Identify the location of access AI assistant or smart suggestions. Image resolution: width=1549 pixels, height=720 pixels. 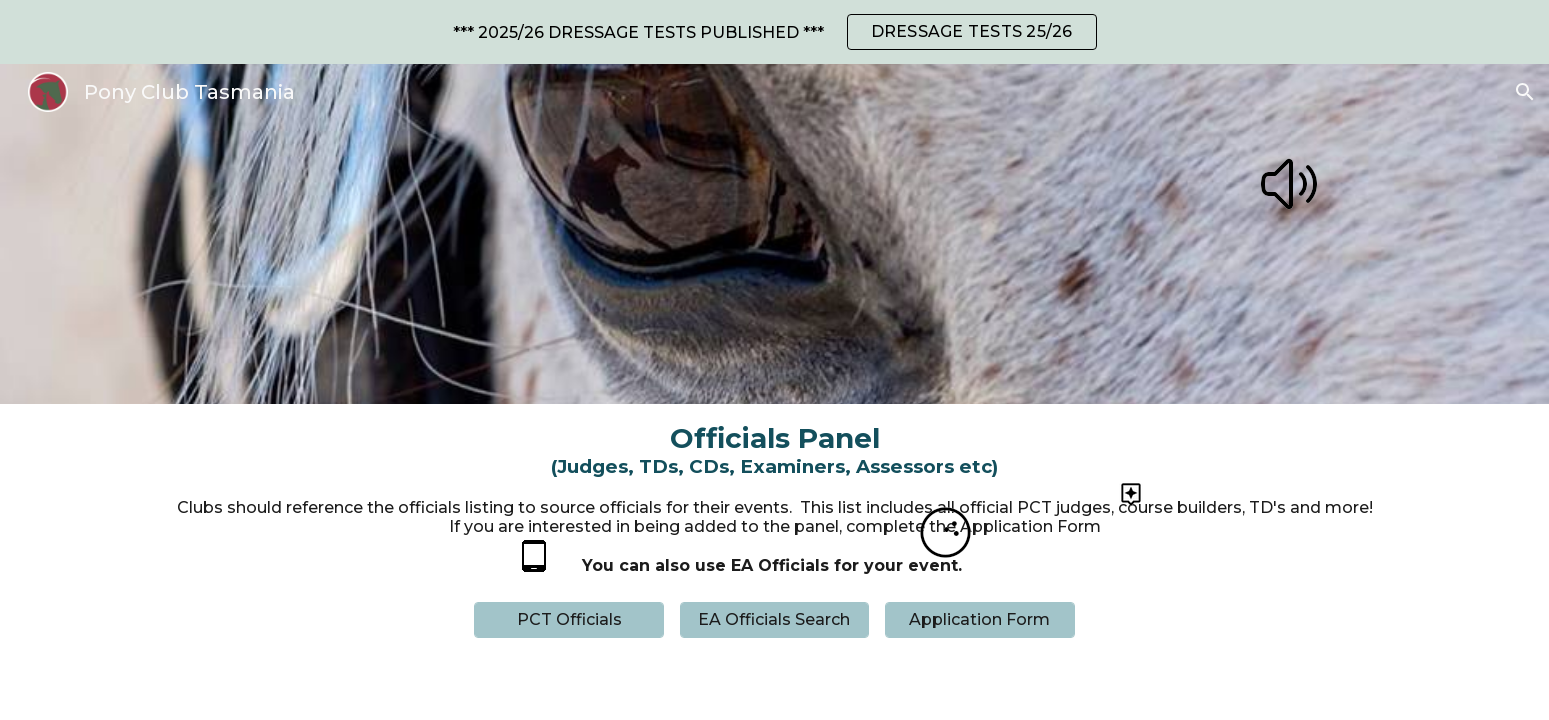
(1131, 494).